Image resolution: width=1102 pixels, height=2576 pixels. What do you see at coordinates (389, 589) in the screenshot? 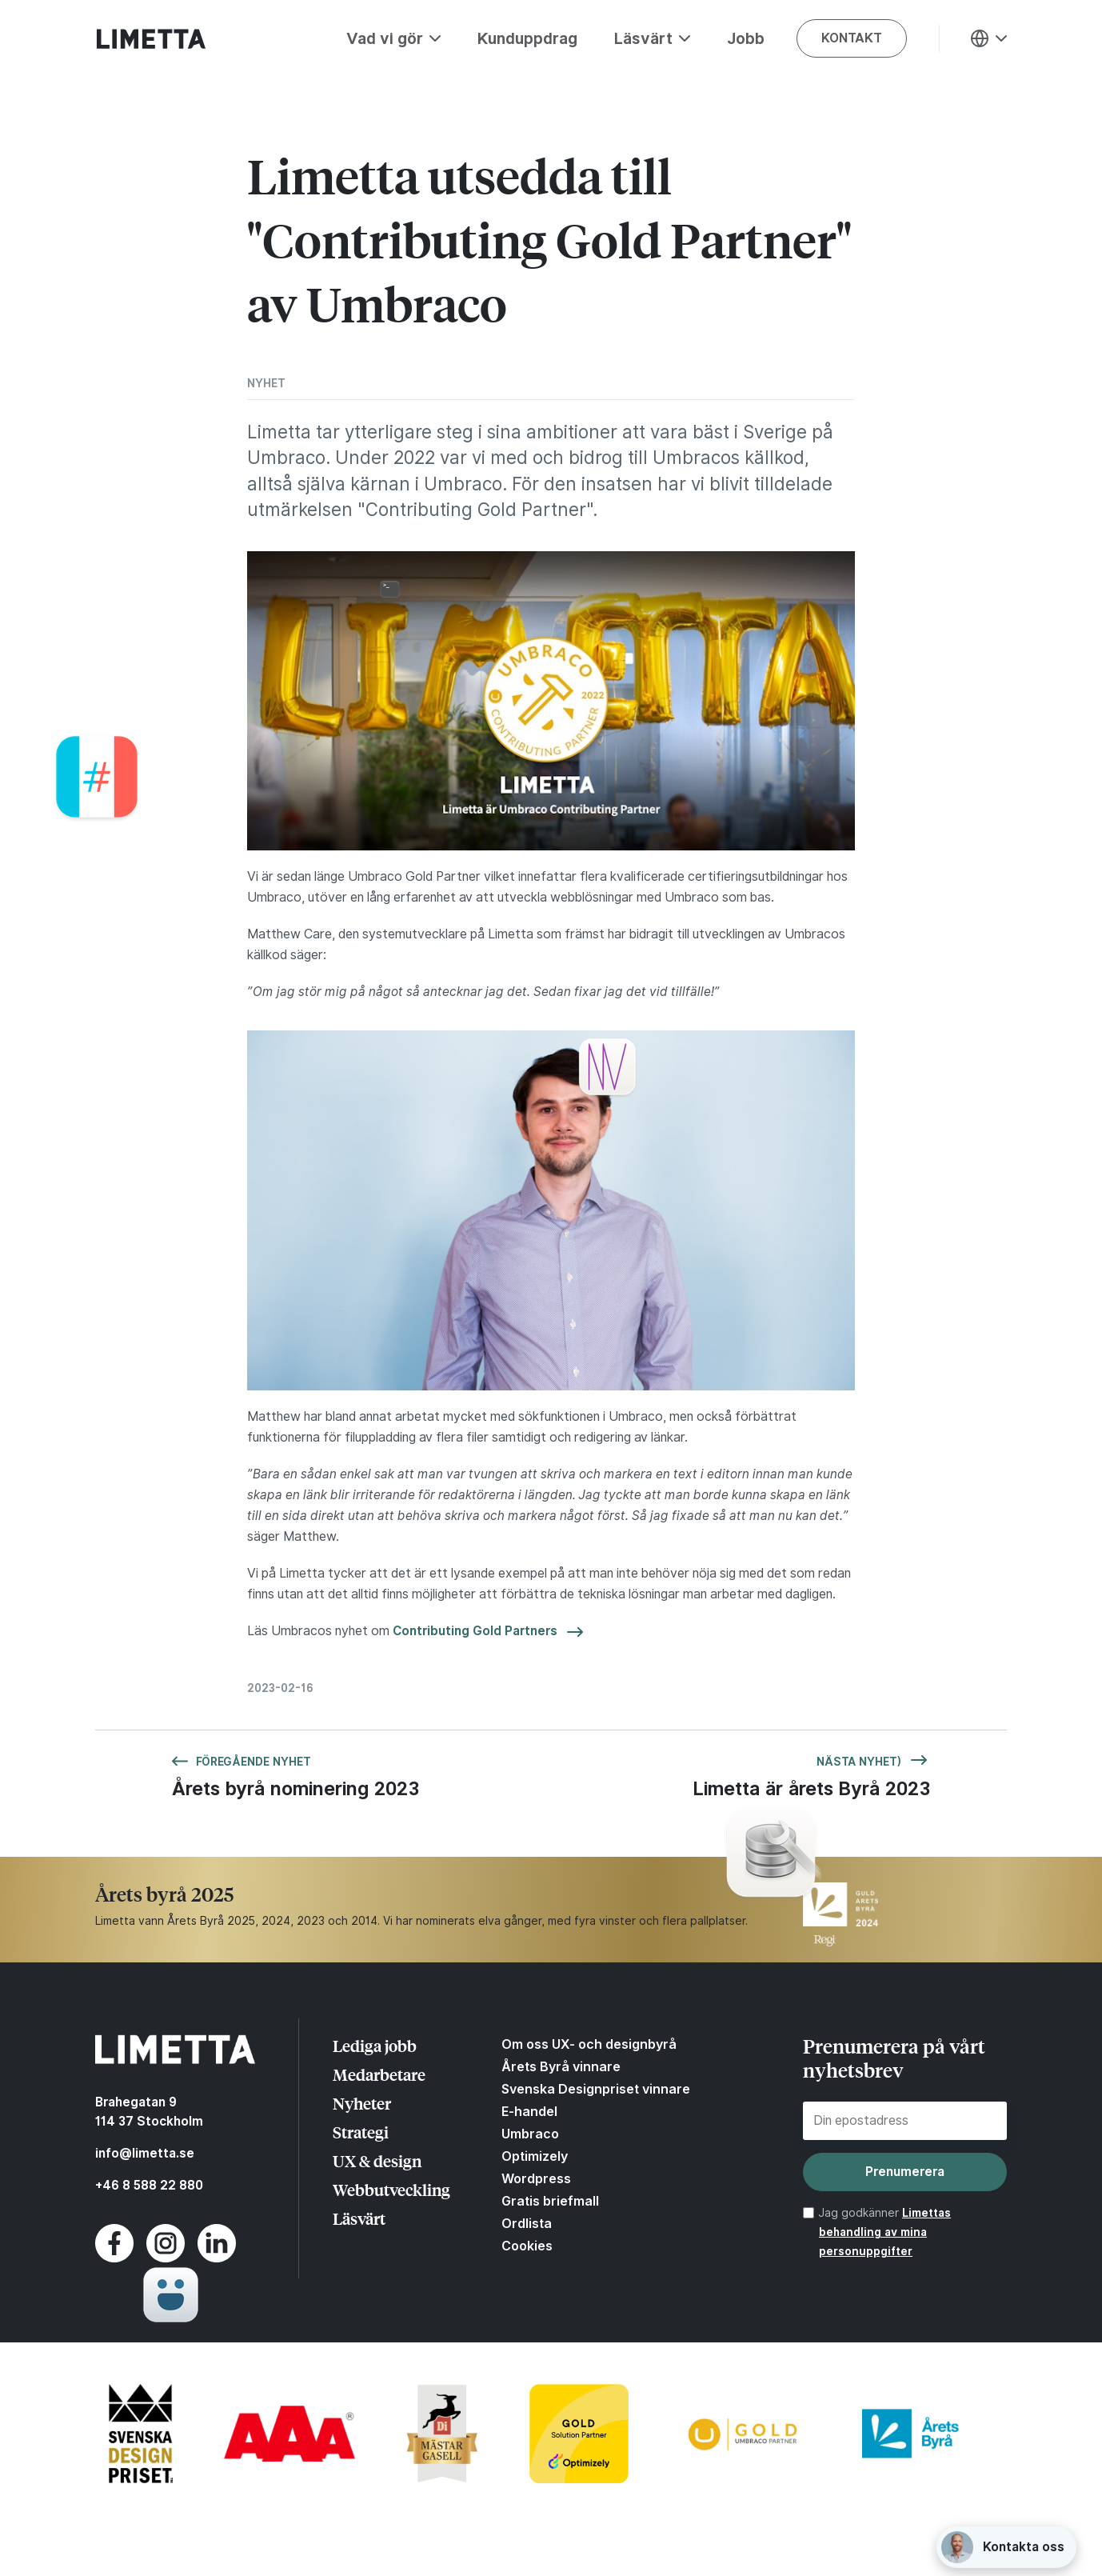
I see `open the terminal application` at bounding box center [389, 589].